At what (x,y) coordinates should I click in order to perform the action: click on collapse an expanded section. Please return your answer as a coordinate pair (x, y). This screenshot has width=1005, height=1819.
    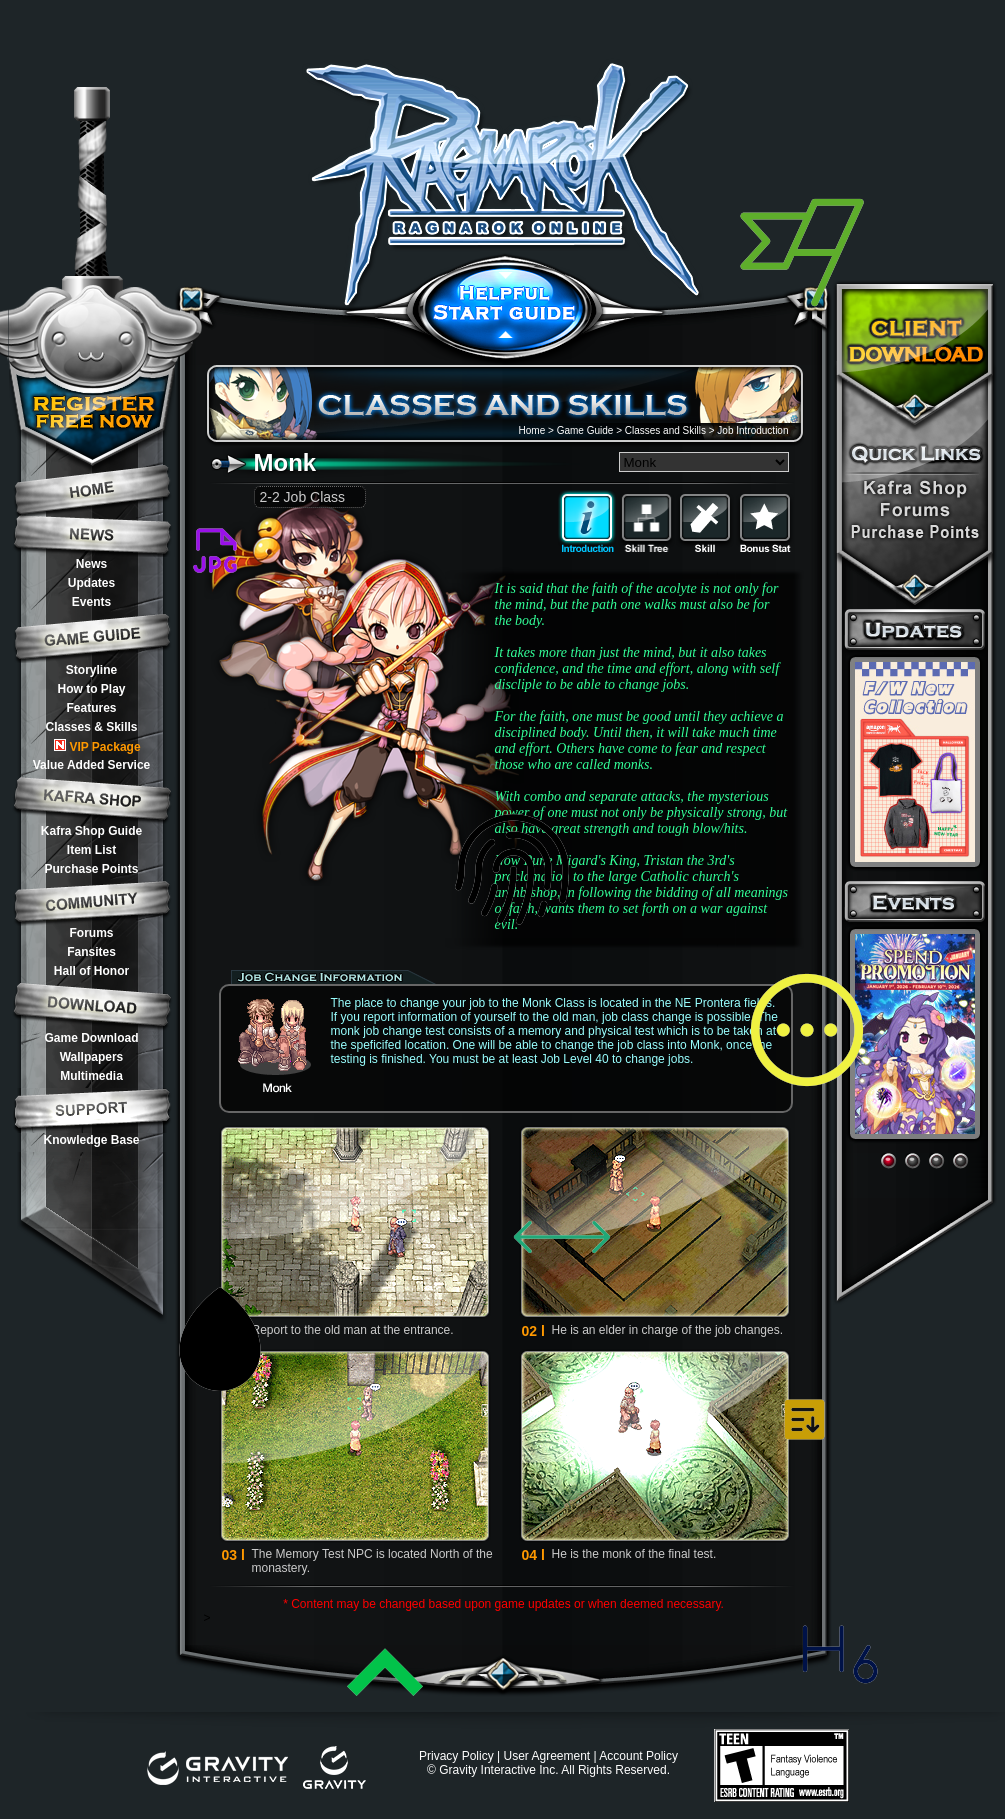
    Looking at the image, I should click on (385, 1673).